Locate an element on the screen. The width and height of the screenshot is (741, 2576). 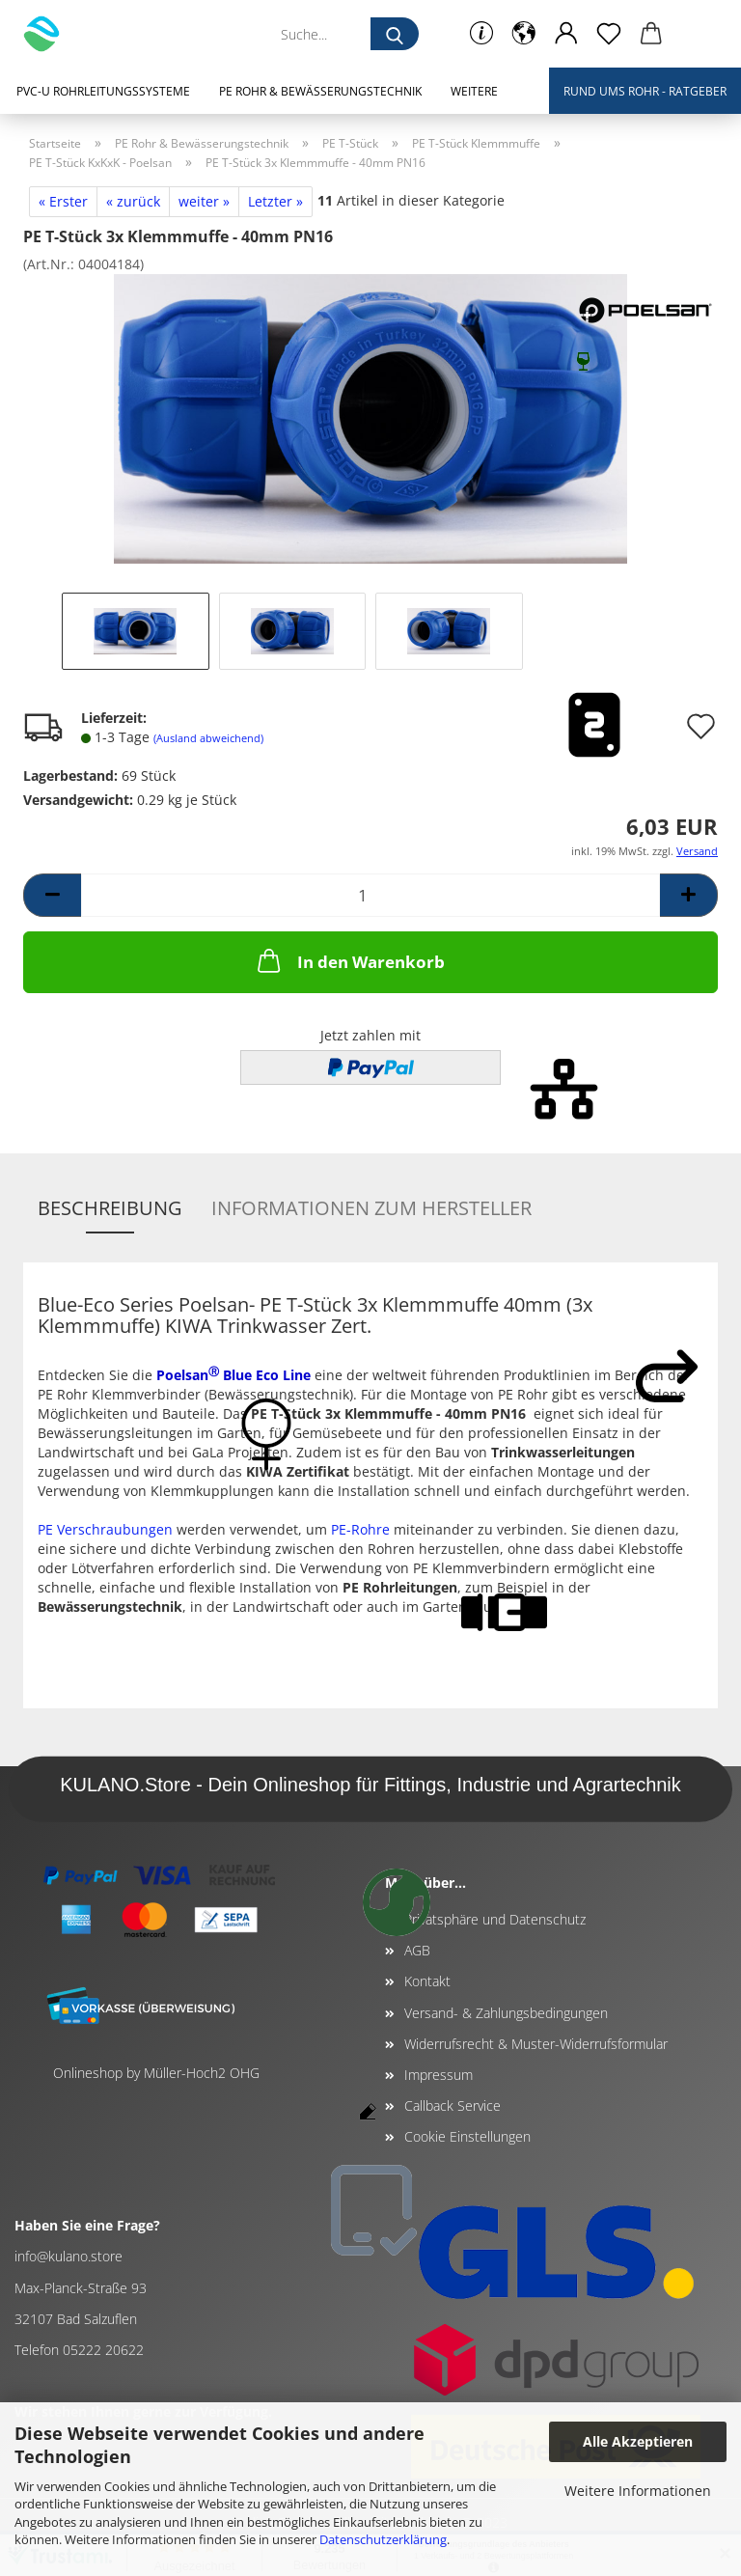
indicates female gender option is located at coordinates (266, 1433).